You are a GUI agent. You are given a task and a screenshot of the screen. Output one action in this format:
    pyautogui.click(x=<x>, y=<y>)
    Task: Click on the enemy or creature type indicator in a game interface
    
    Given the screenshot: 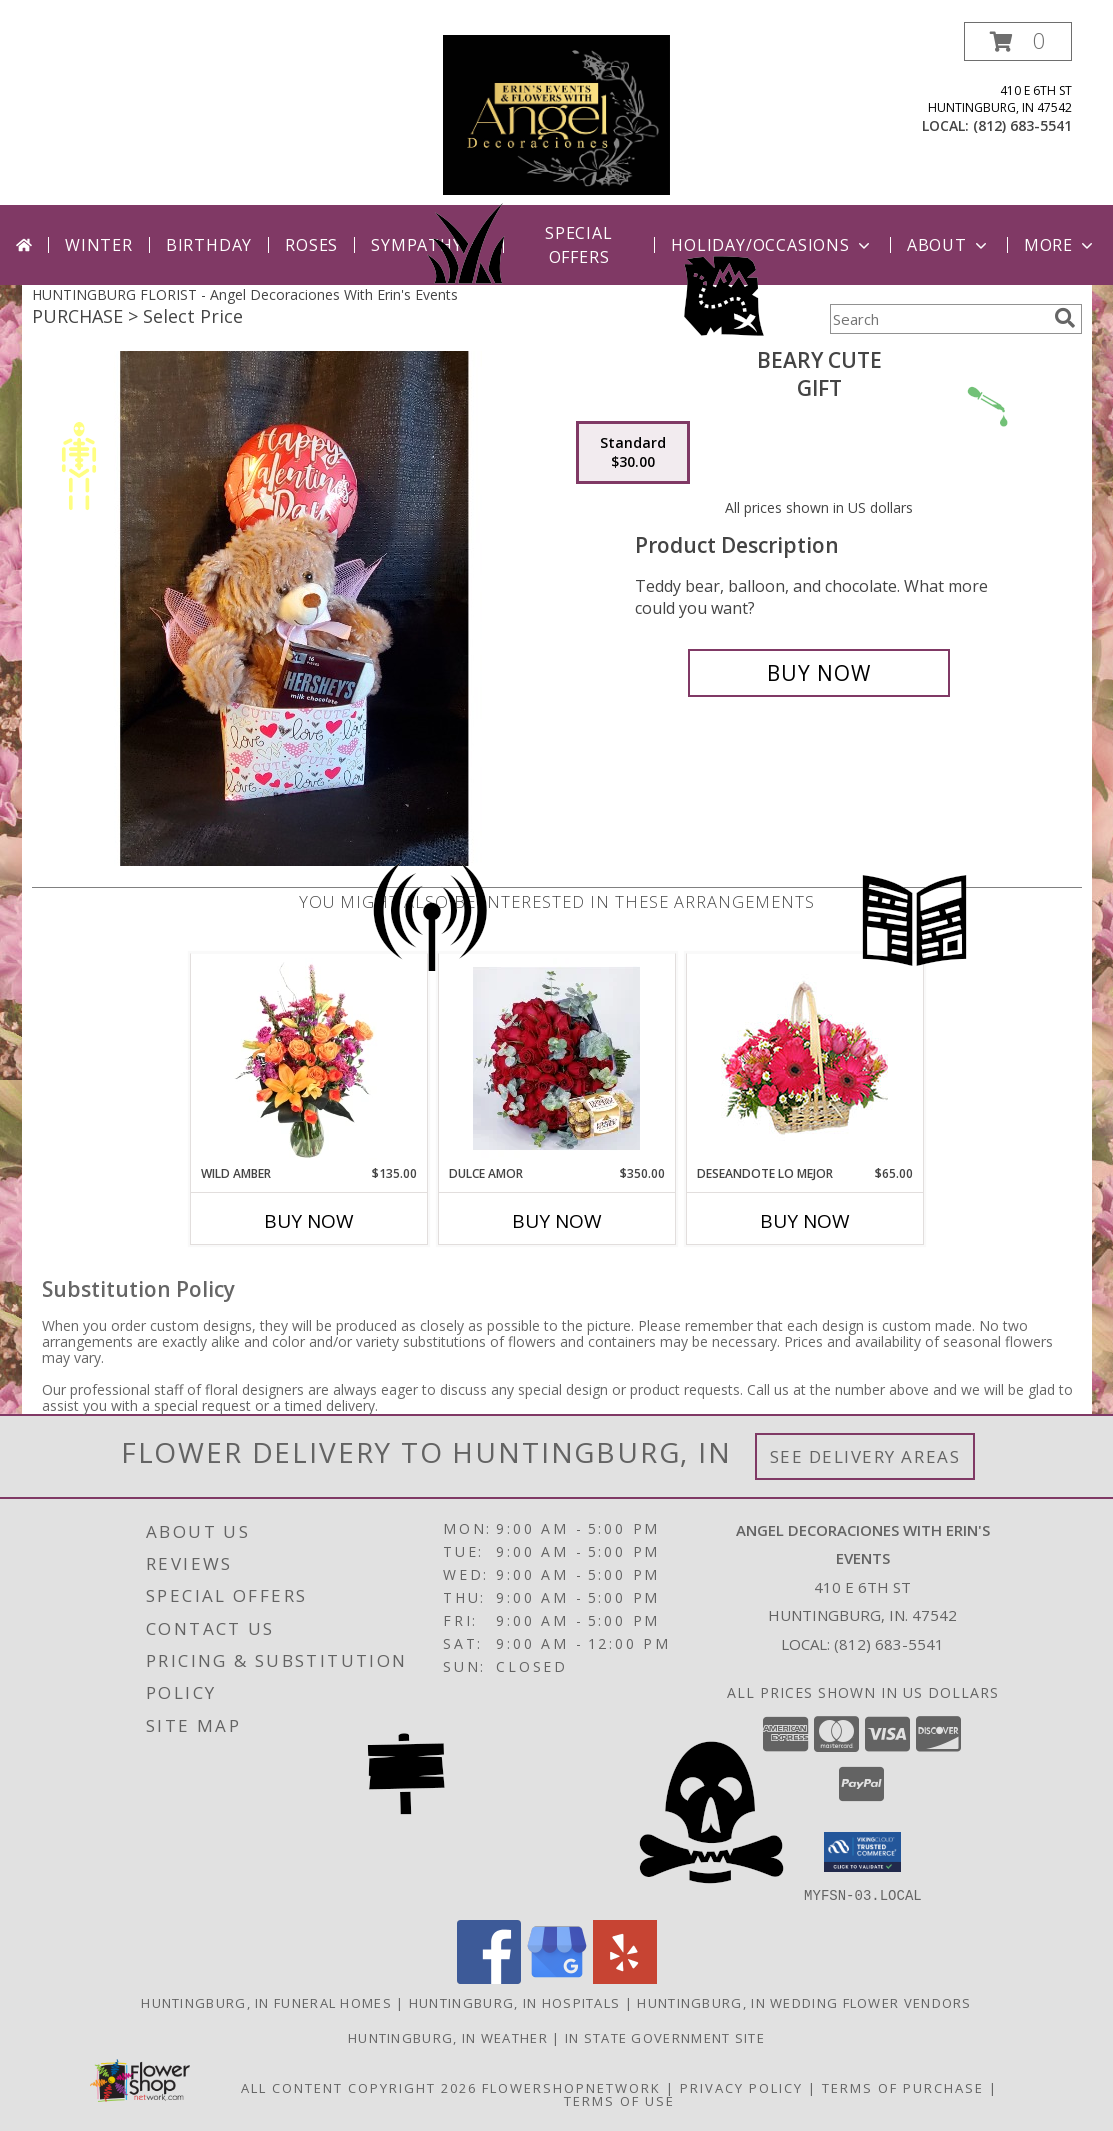 What is the action you would take?
    pyautogui.click(x=711, y=1811)
    